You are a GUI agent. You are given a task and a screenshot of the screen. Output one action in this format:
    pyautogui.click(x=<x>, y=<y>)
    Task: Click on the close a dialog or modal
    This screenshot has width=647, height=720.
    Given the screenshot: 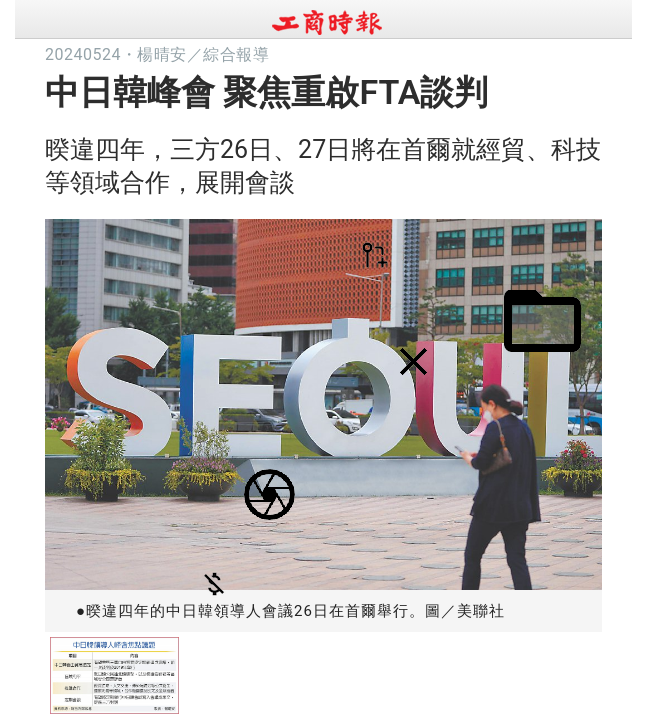 What is the action you would take?
    pyautogui.click(x=413, y=361)
    